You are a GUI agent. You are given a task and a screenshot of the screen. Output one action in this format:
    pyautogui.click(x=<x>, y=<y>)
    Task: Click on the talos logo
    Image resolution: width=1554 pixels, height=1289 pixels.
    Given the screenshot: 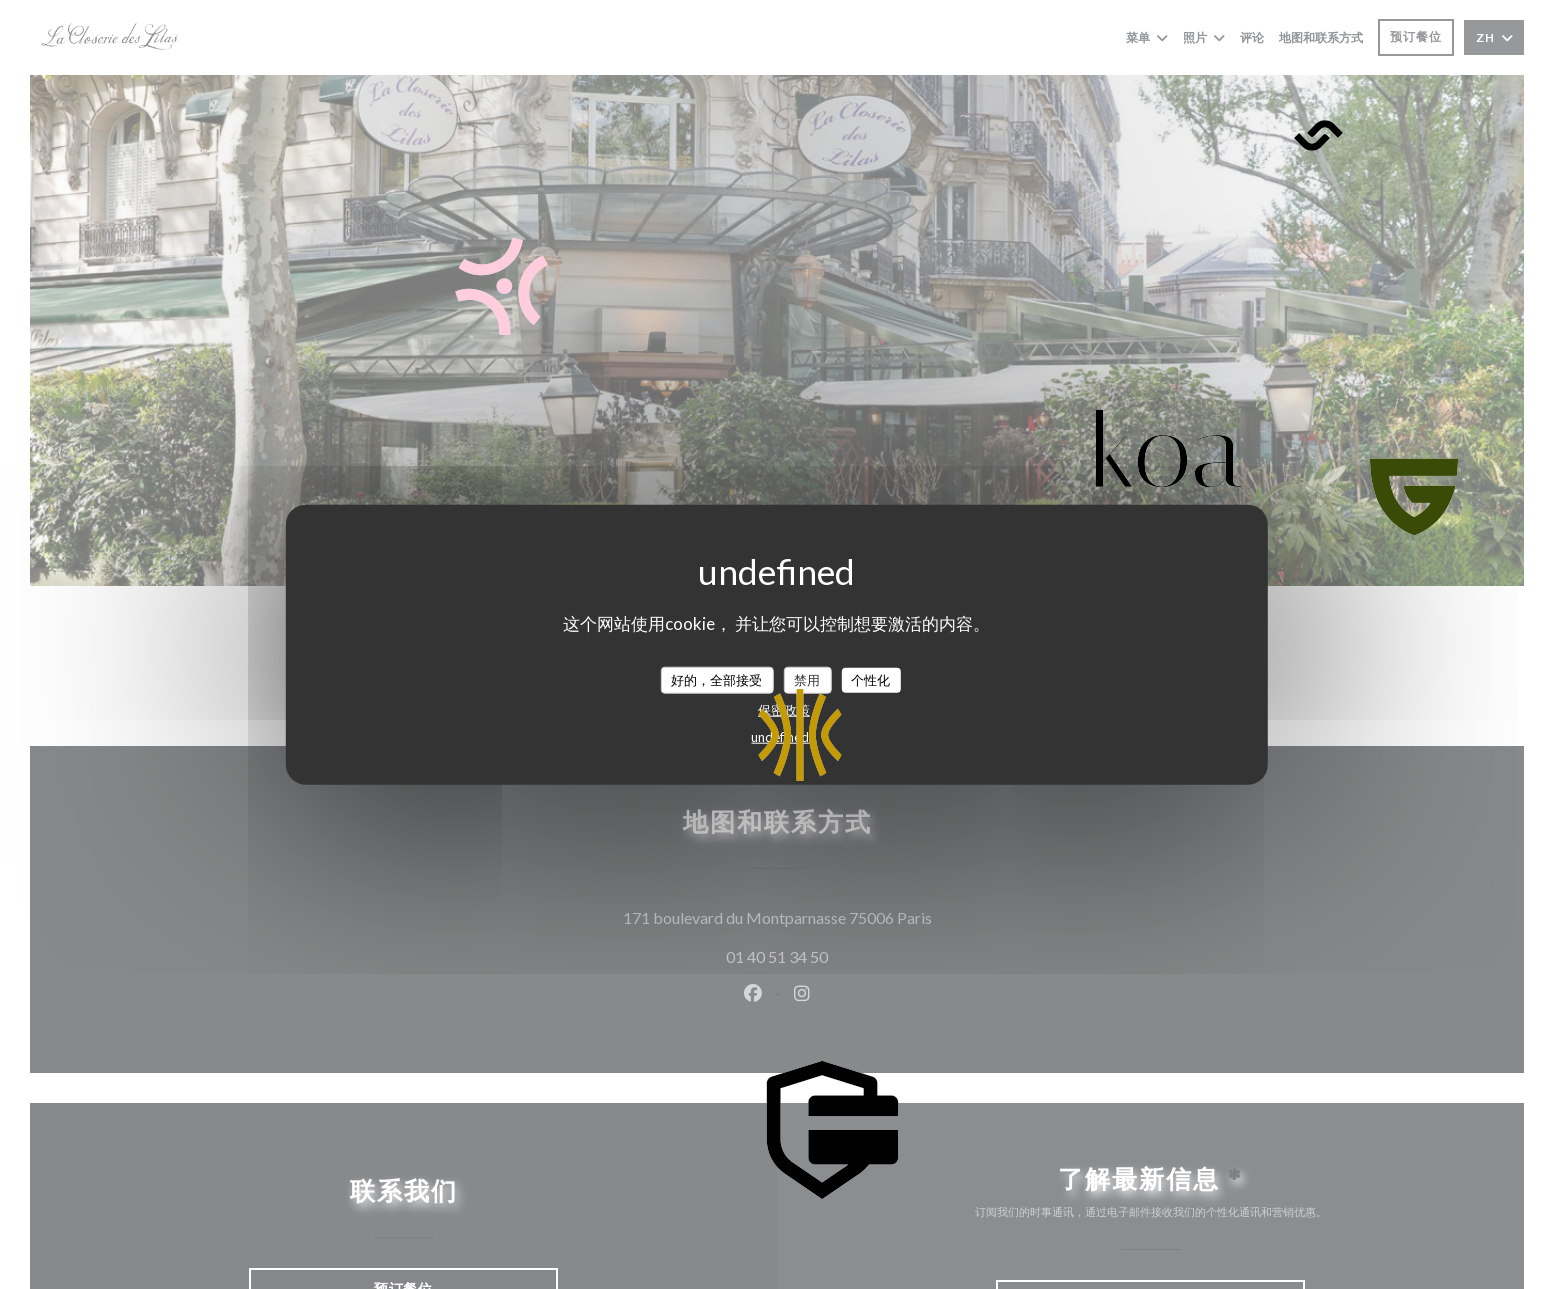 What is the action you would take?
    pyautogui.click(x=800, y=735)
    